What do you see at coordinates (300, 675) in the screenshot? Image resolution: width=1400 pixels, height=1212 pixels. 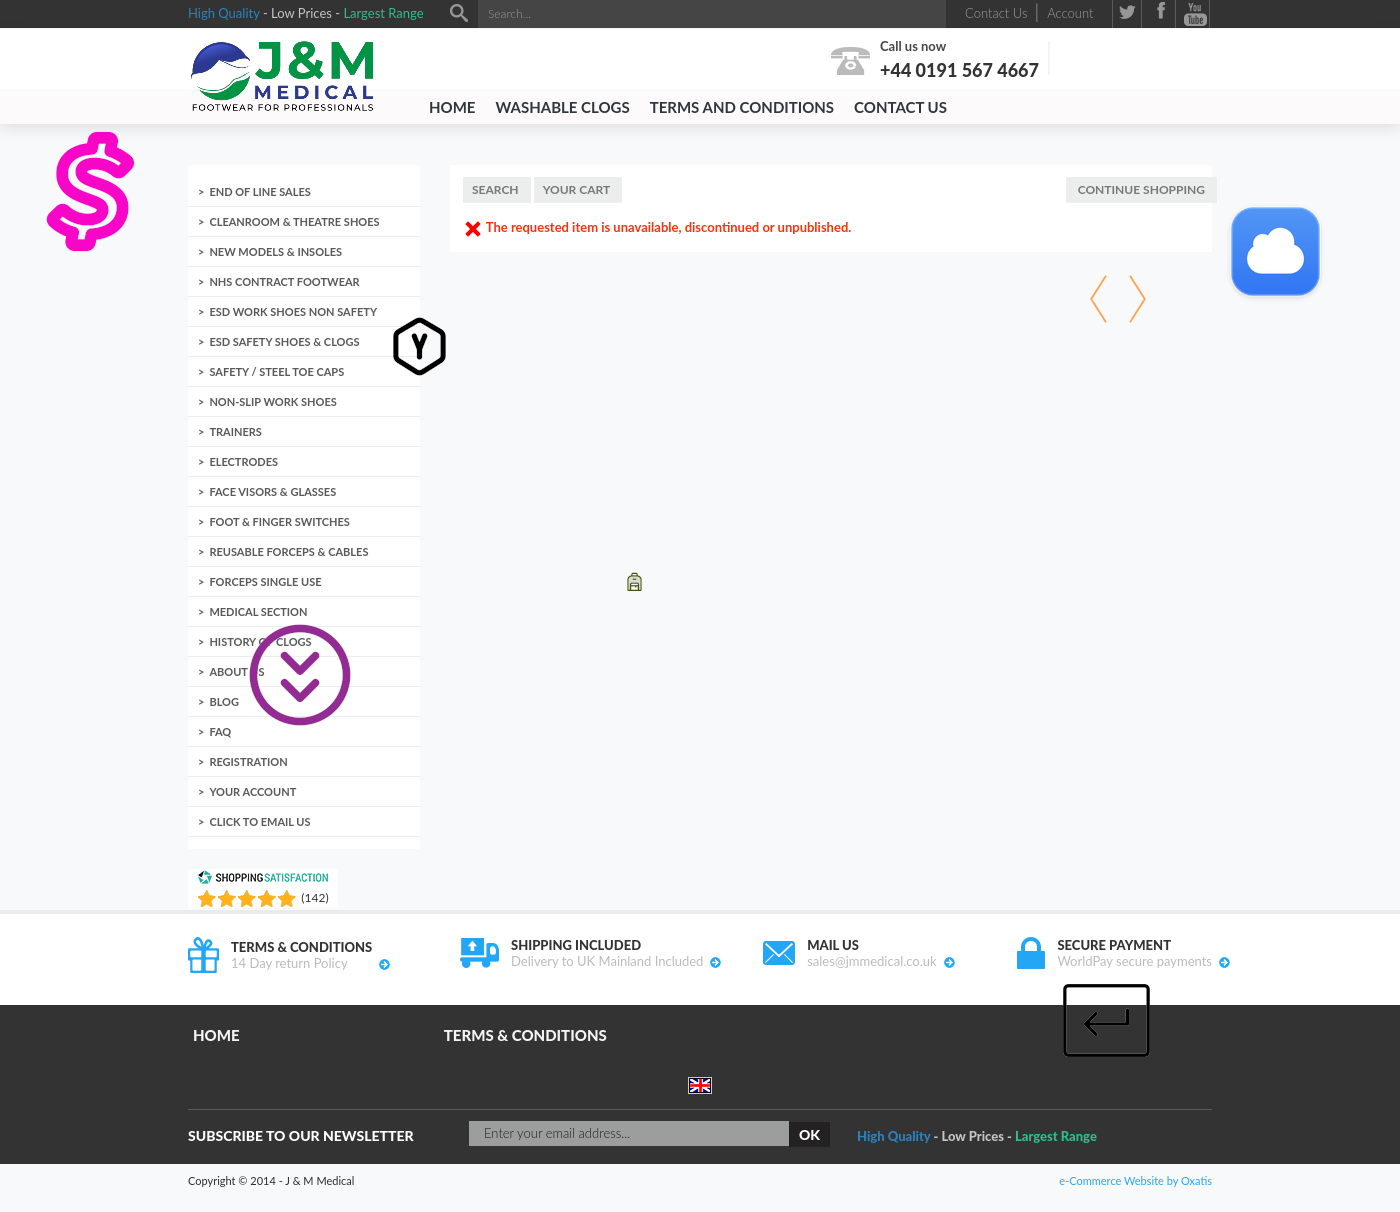 I see `expand all content below` at bounding box center [300, 675].